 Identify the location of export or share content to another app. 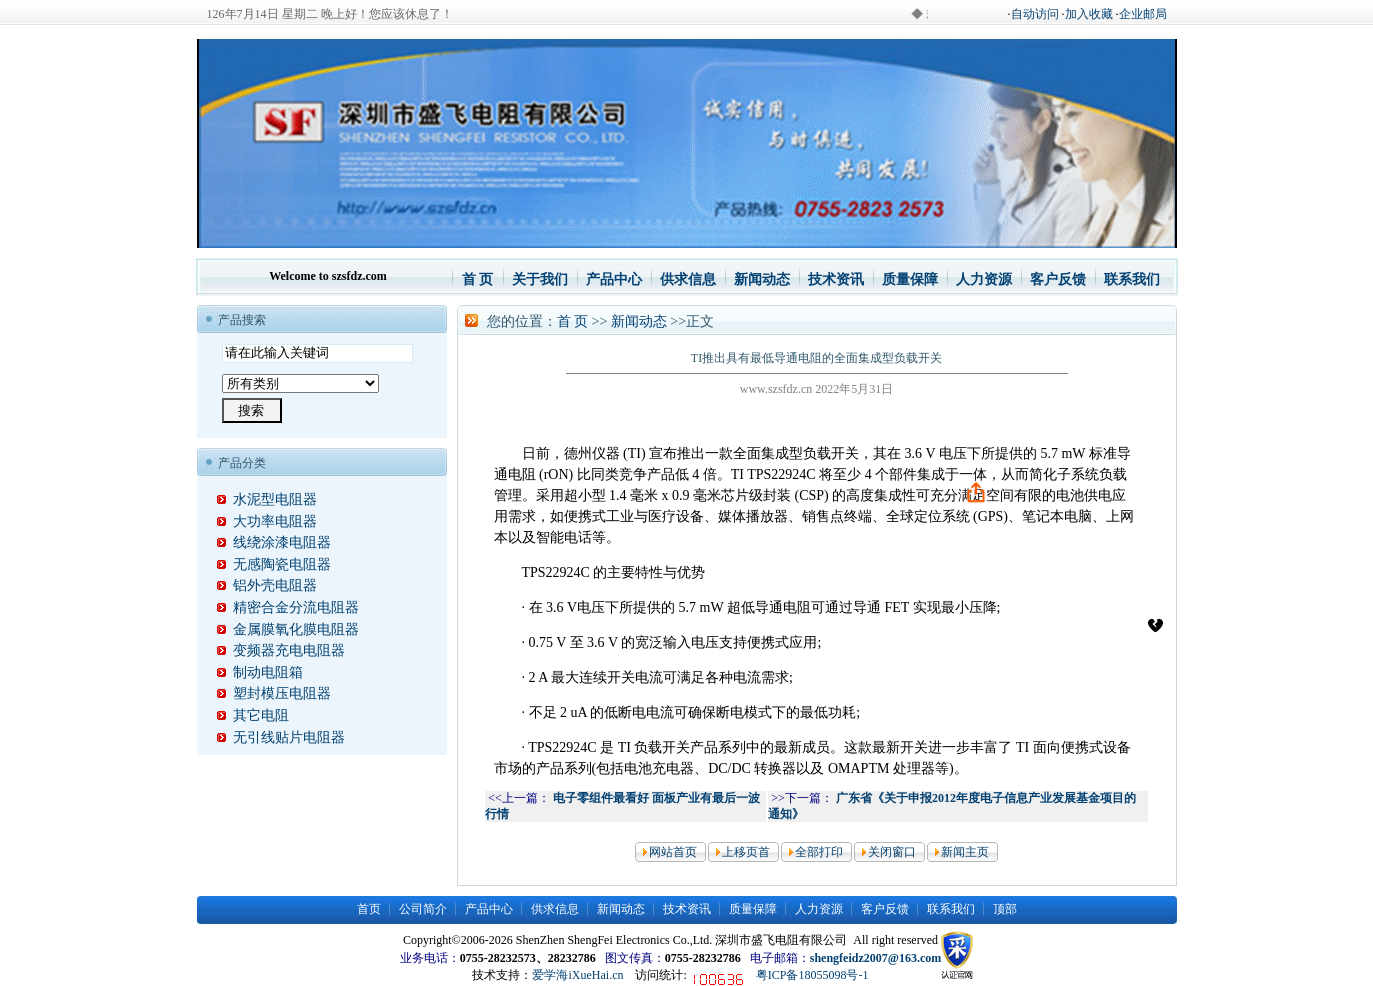
(976, 493).